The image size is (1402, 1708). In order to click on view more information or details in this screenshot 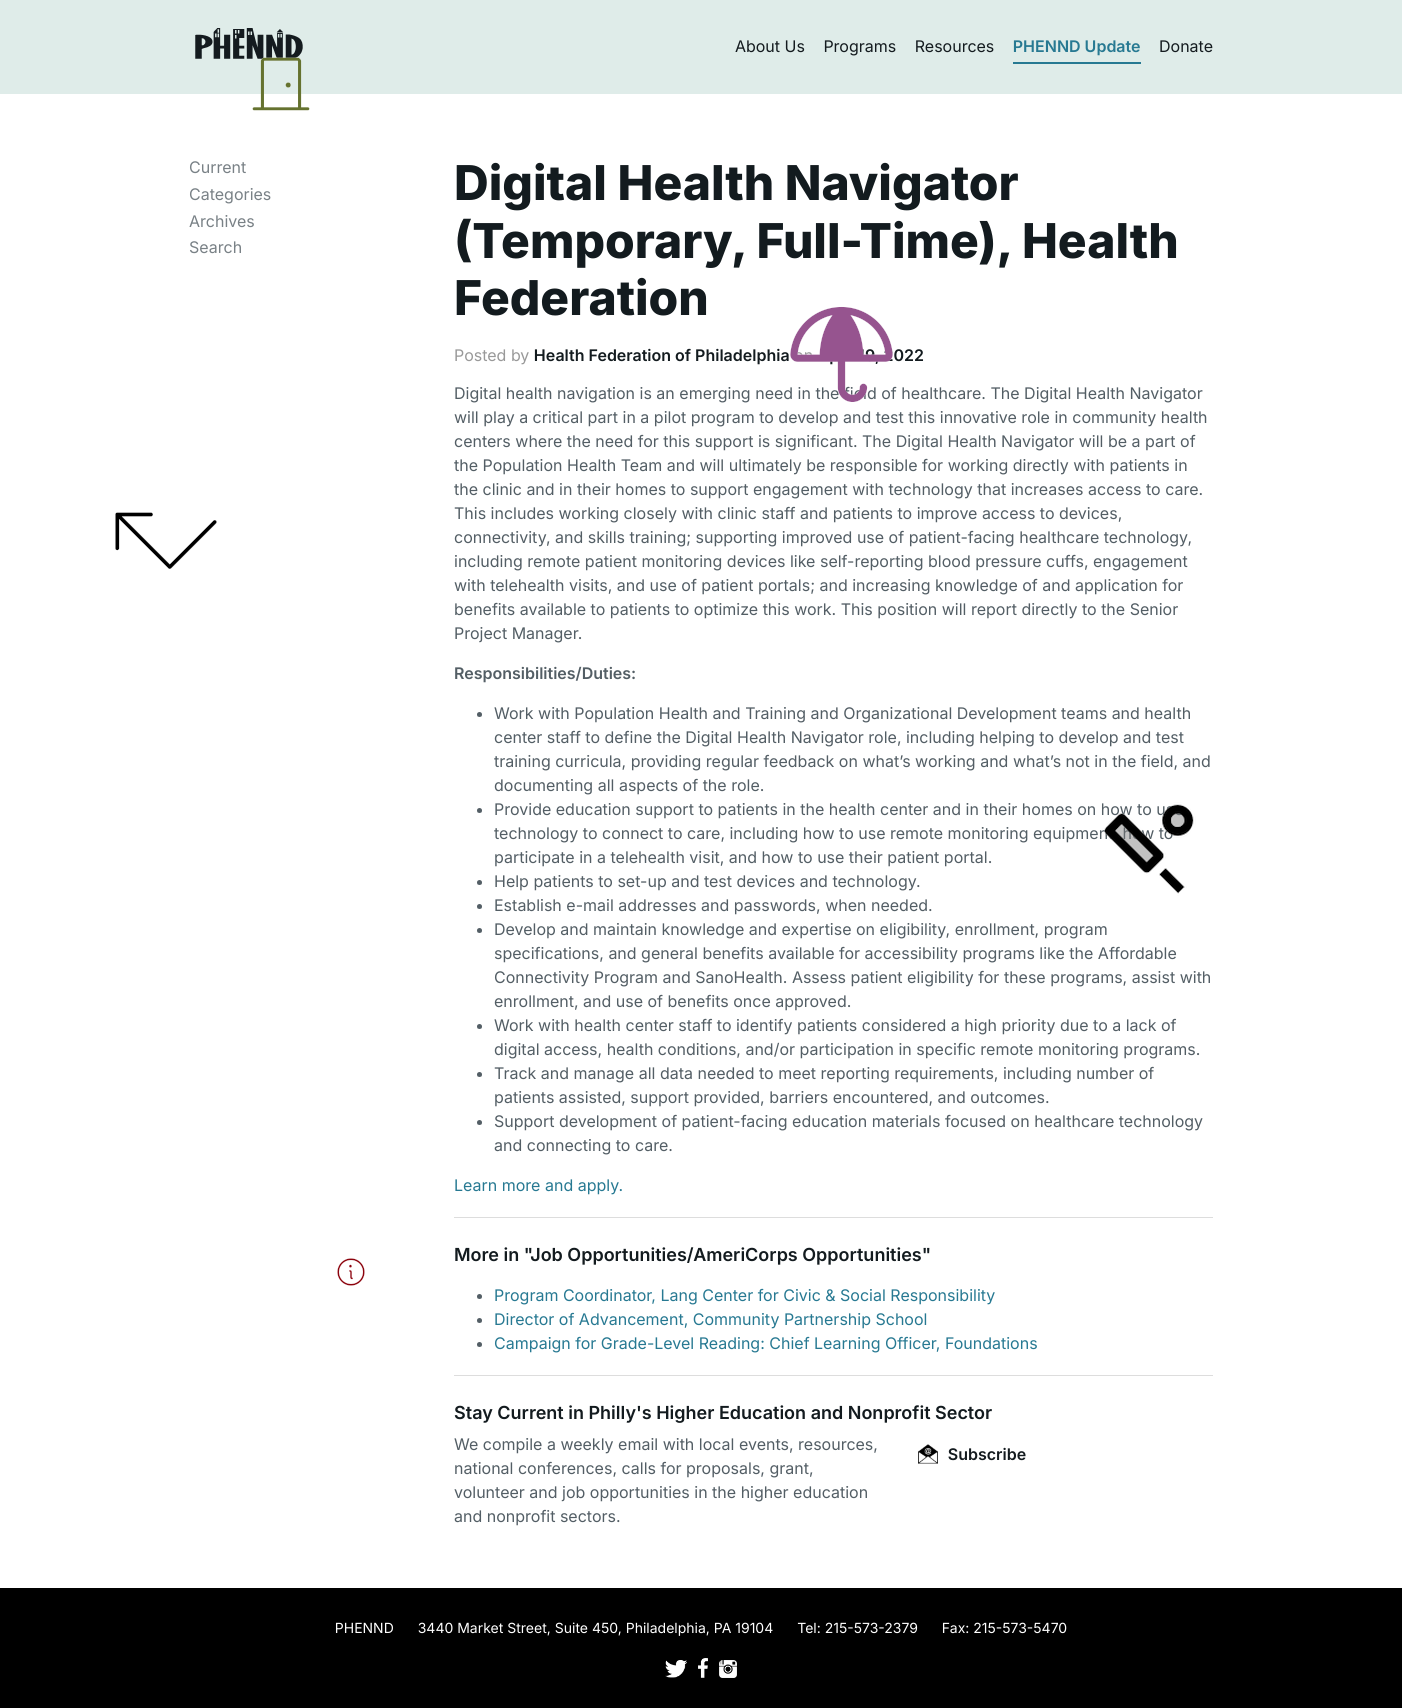, I will do `click(351, 1272)`.